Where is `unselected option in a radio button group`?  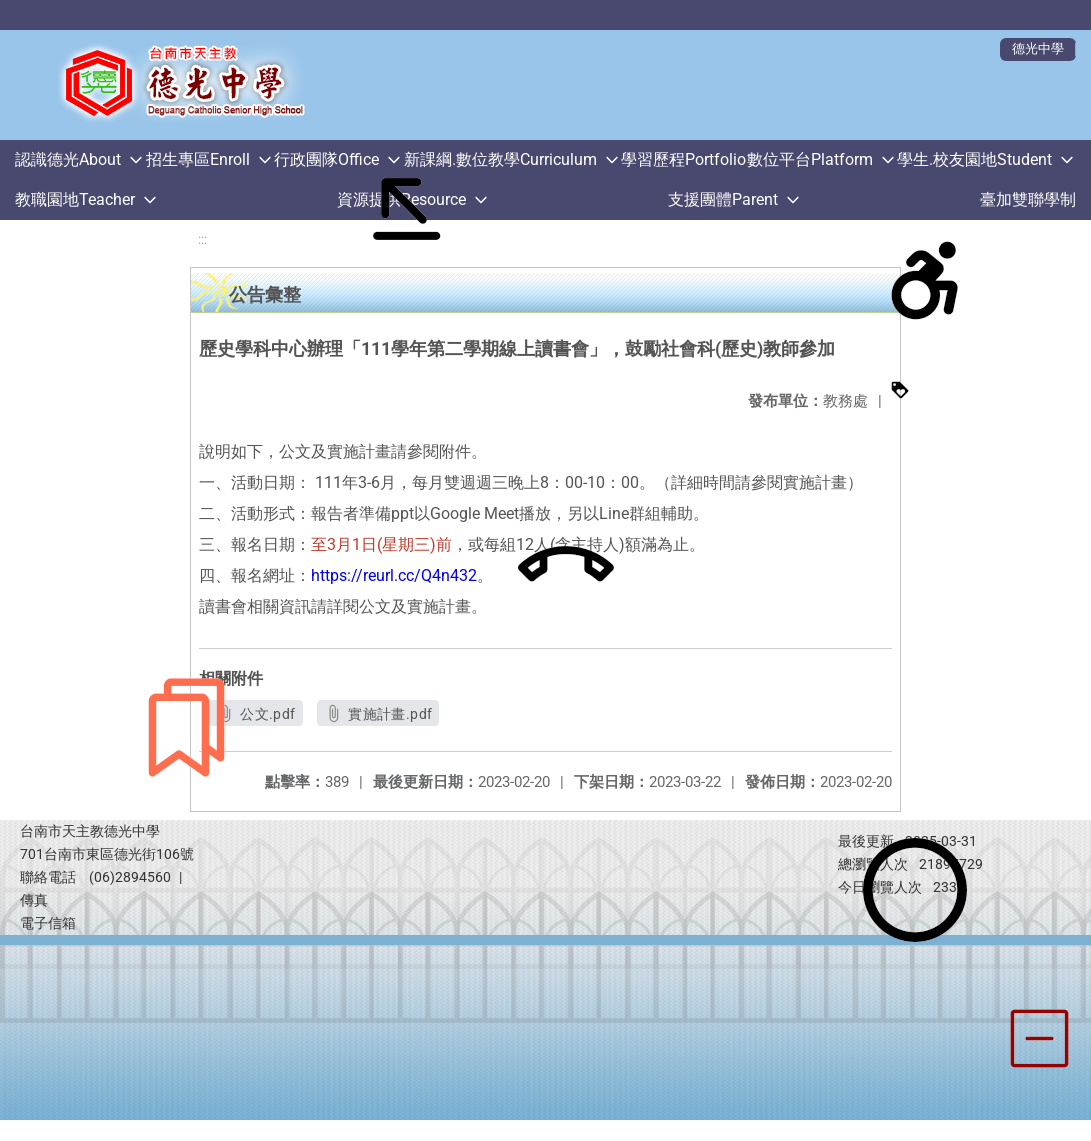 unselected option in a radio button group is located at coordinates (915, 890).